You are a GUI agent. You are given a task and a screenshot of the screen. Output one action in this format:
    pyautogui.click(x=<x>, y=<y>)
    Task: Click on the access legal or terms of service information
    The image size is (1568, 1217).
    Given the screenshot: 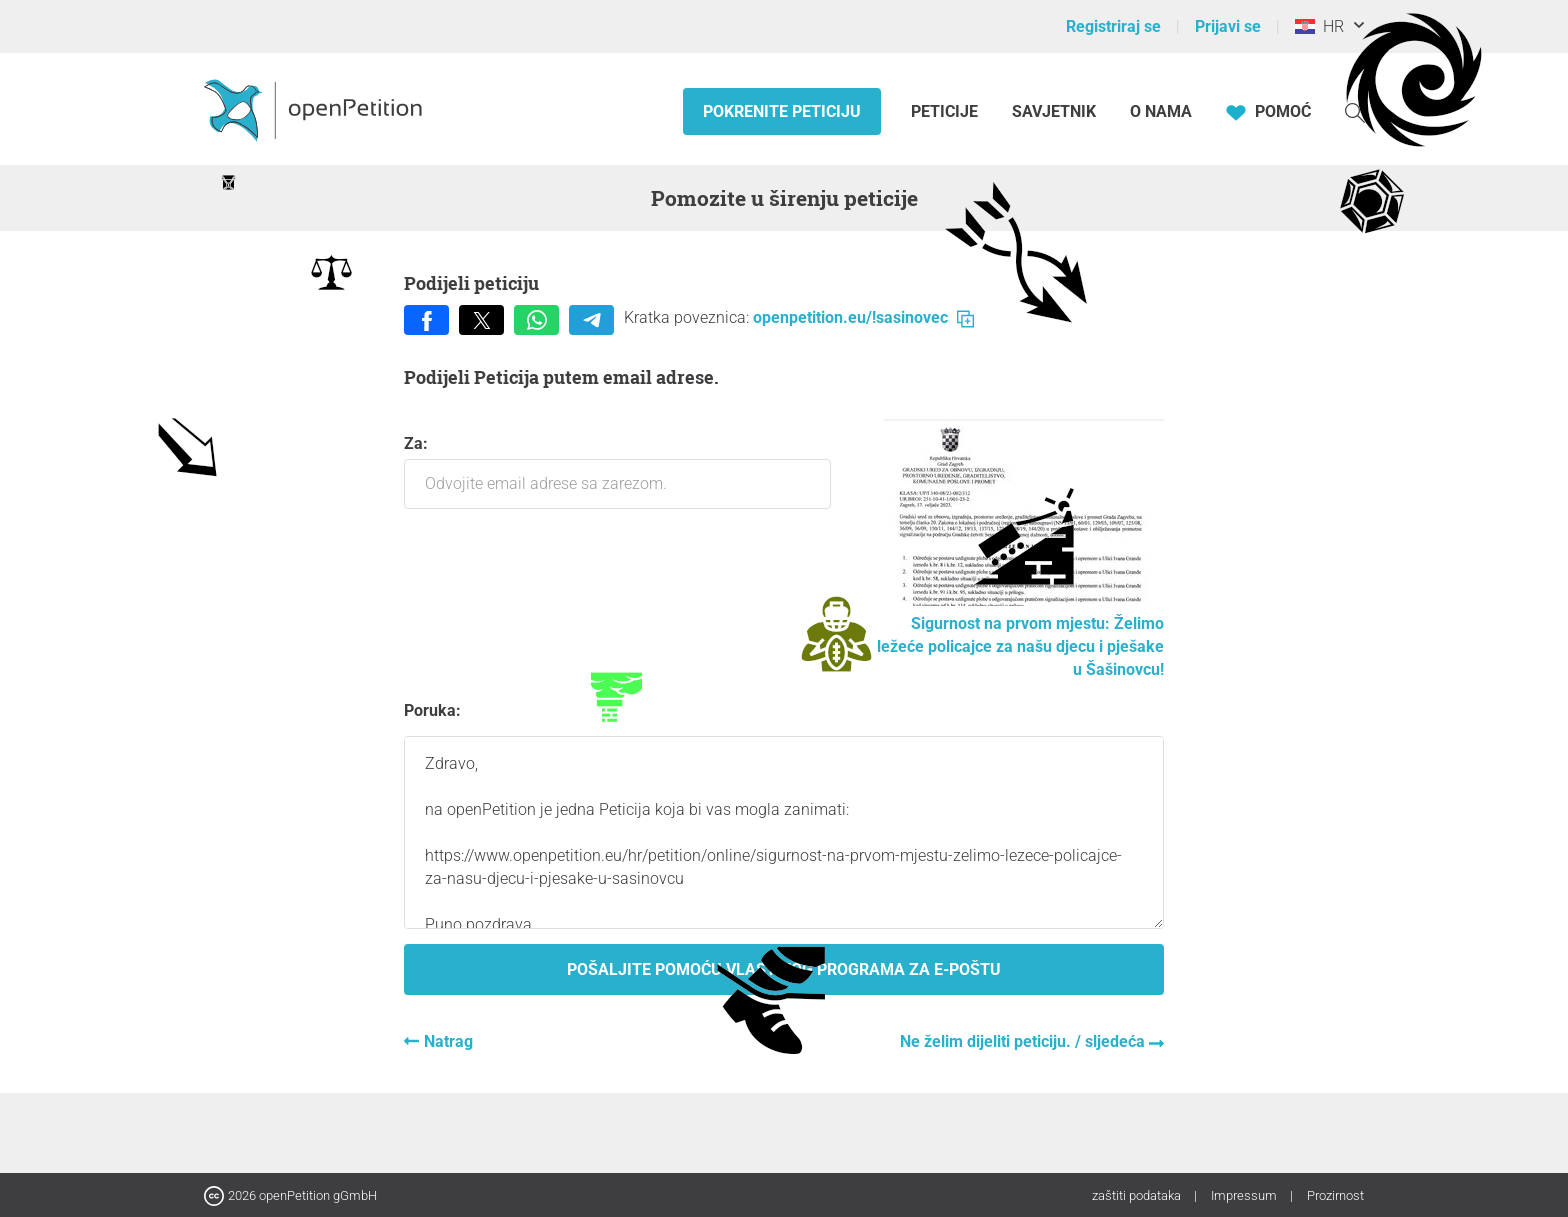 What is the action you would take?
    pyautogui.click(x=331, y=271)
    